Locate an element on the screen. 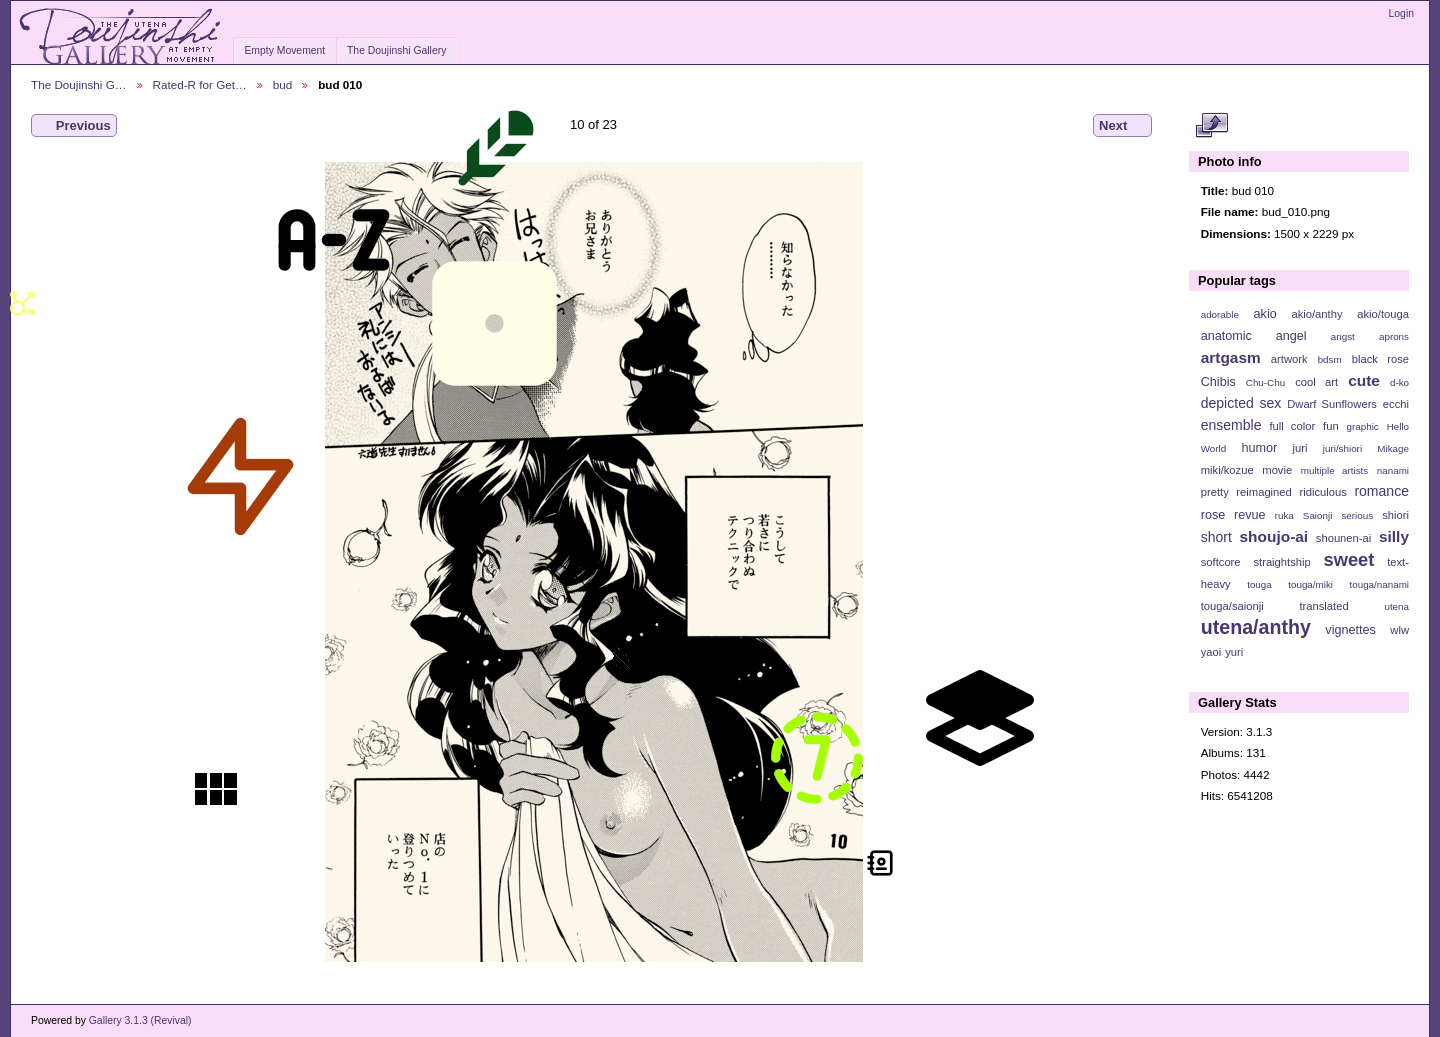 This screenshot has width=1440, height=1037. roll the dice or generate a random result is located at coordinates (494, 323).